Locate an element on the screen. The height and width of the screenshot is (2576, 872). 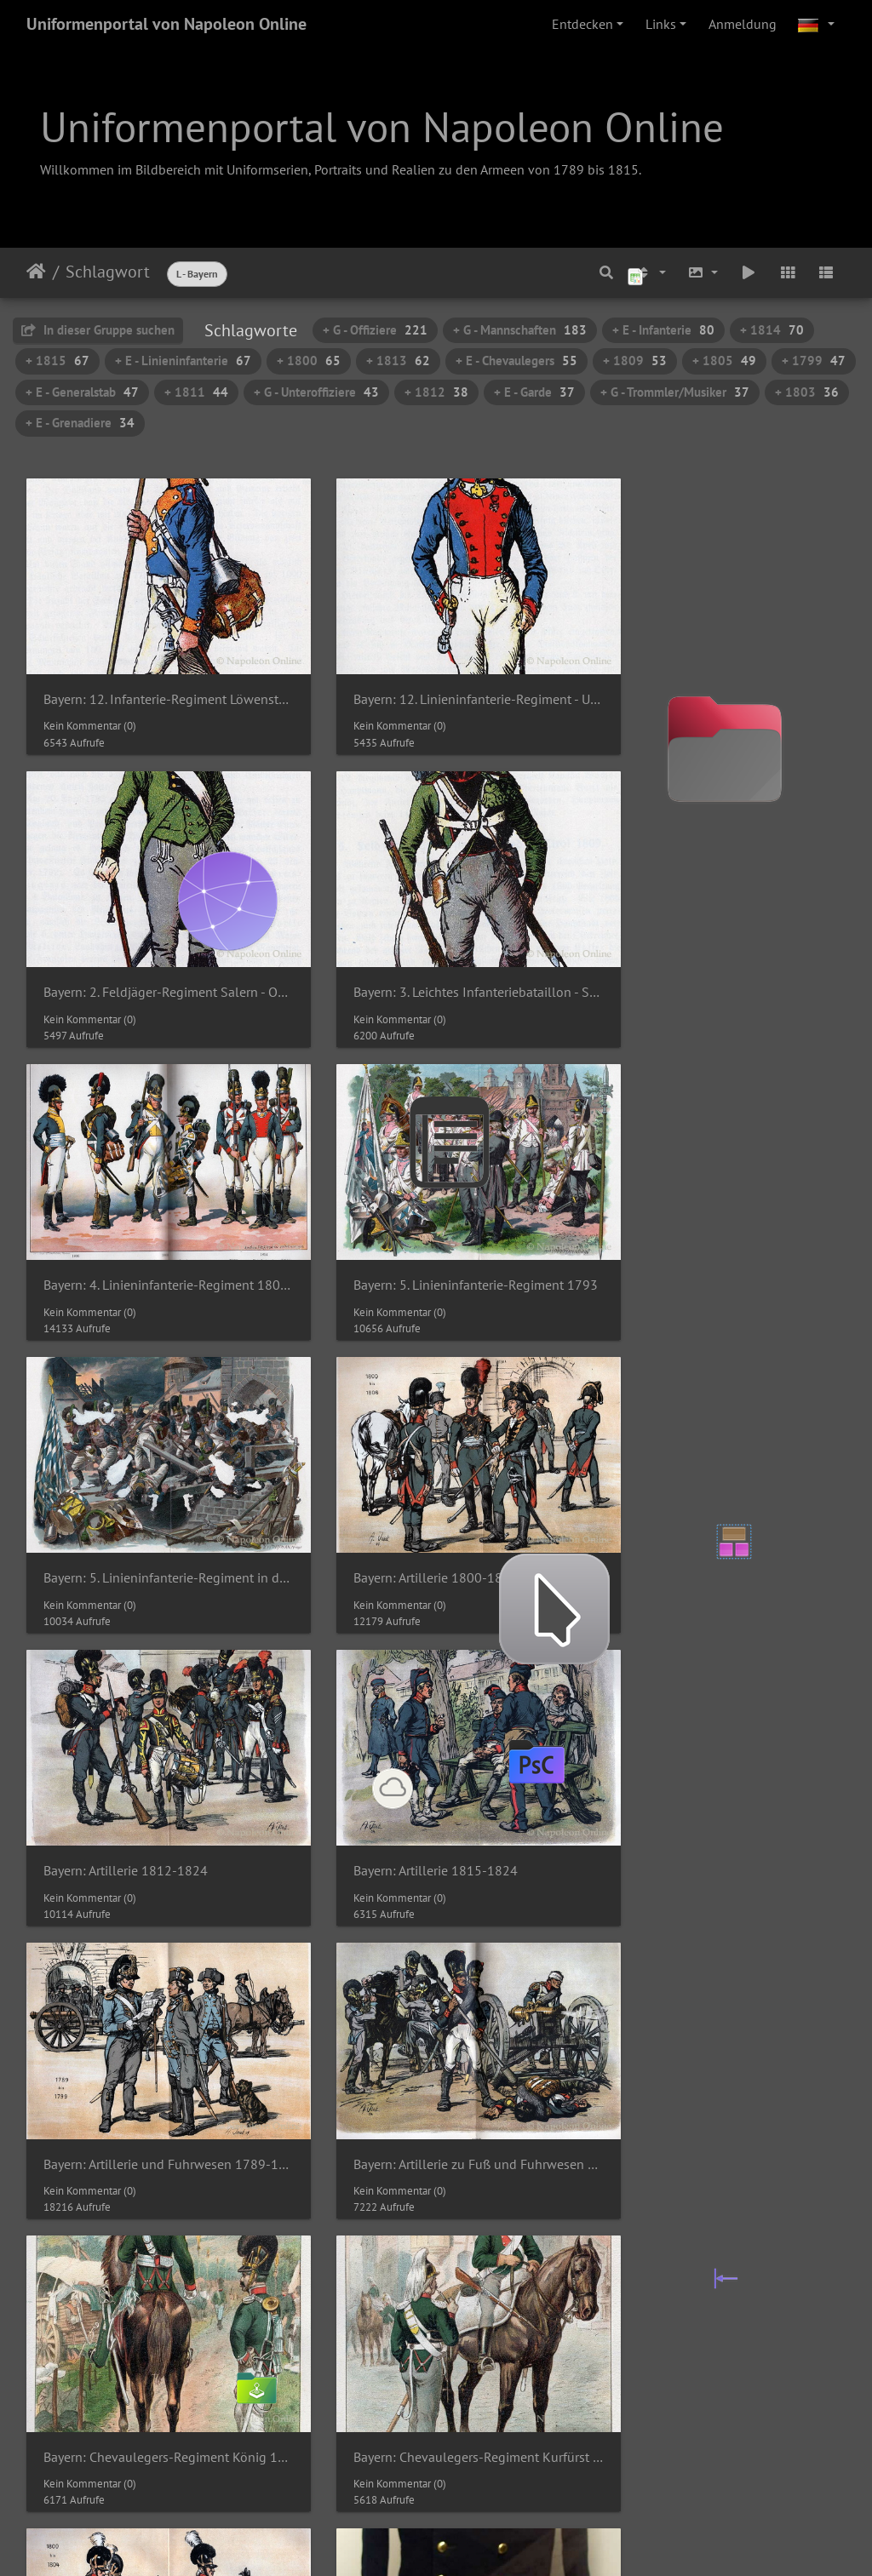
go to the first item in a list or sequence is located at coordinates (726, 2278).